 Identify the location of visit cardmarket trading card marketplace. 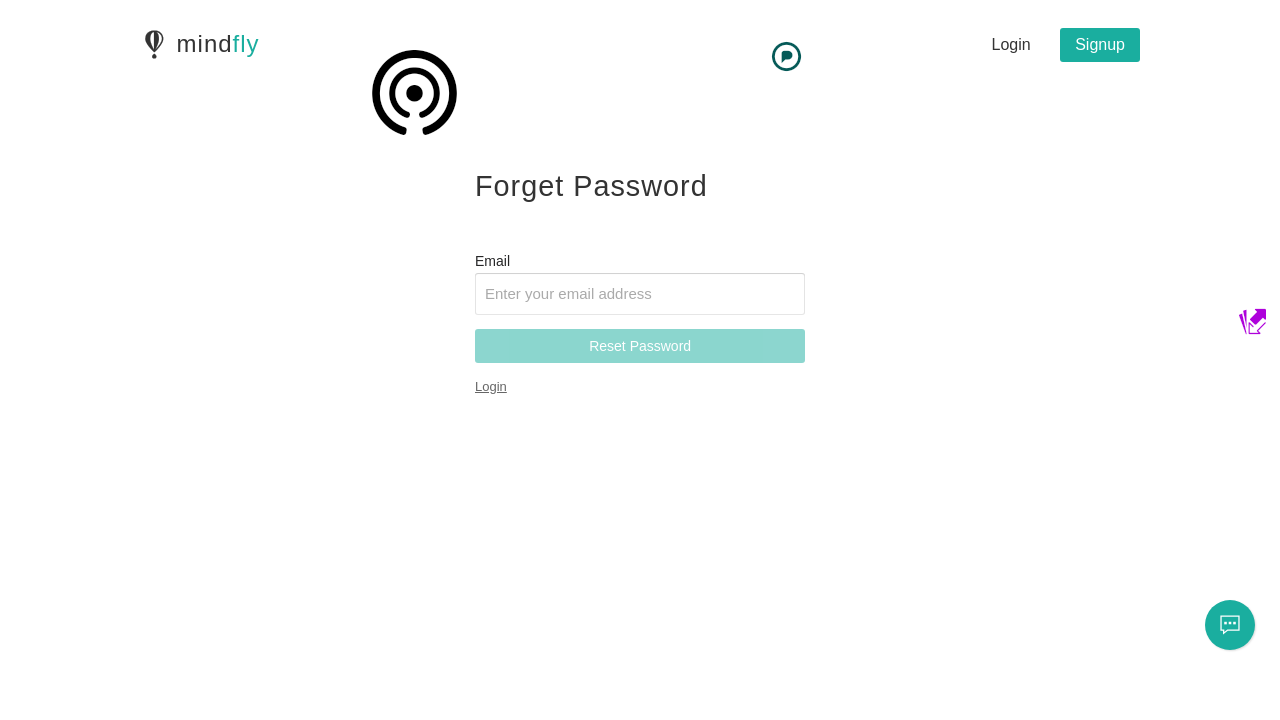
(1252, 321).